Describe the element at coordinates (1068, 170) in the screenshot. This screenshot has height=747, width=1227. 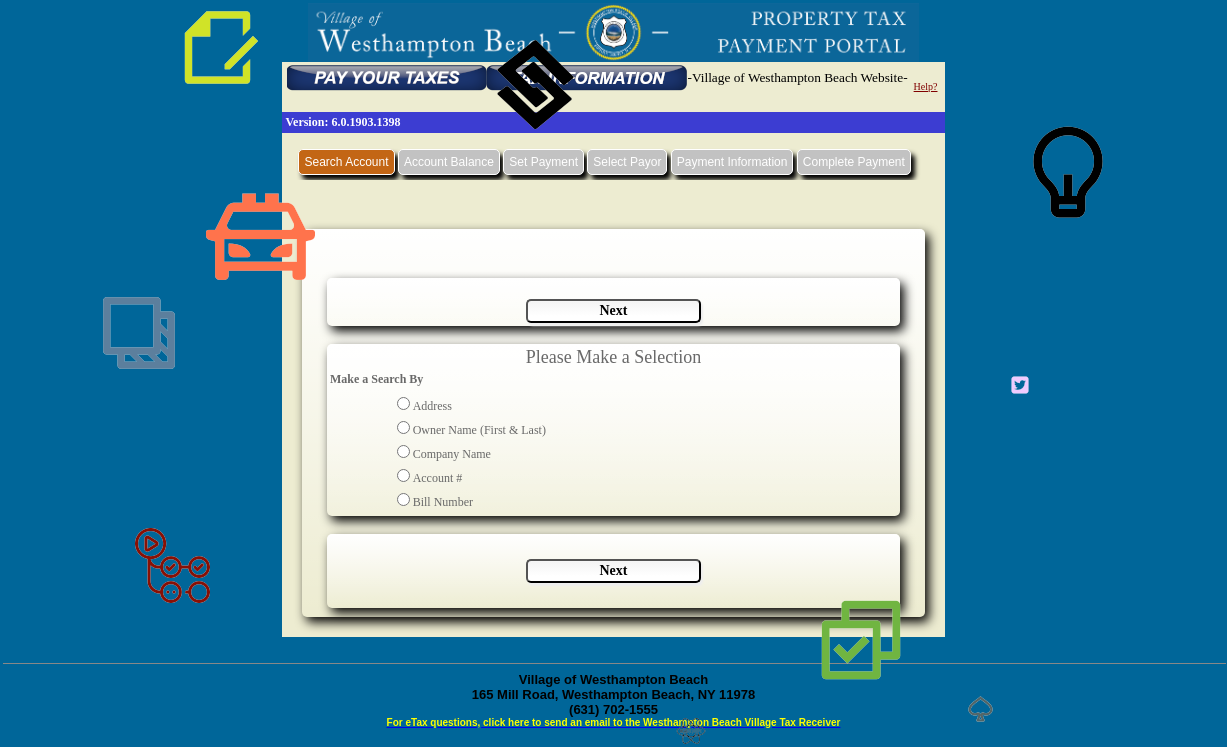
I see `view tips or helpful suggestions` at that location.